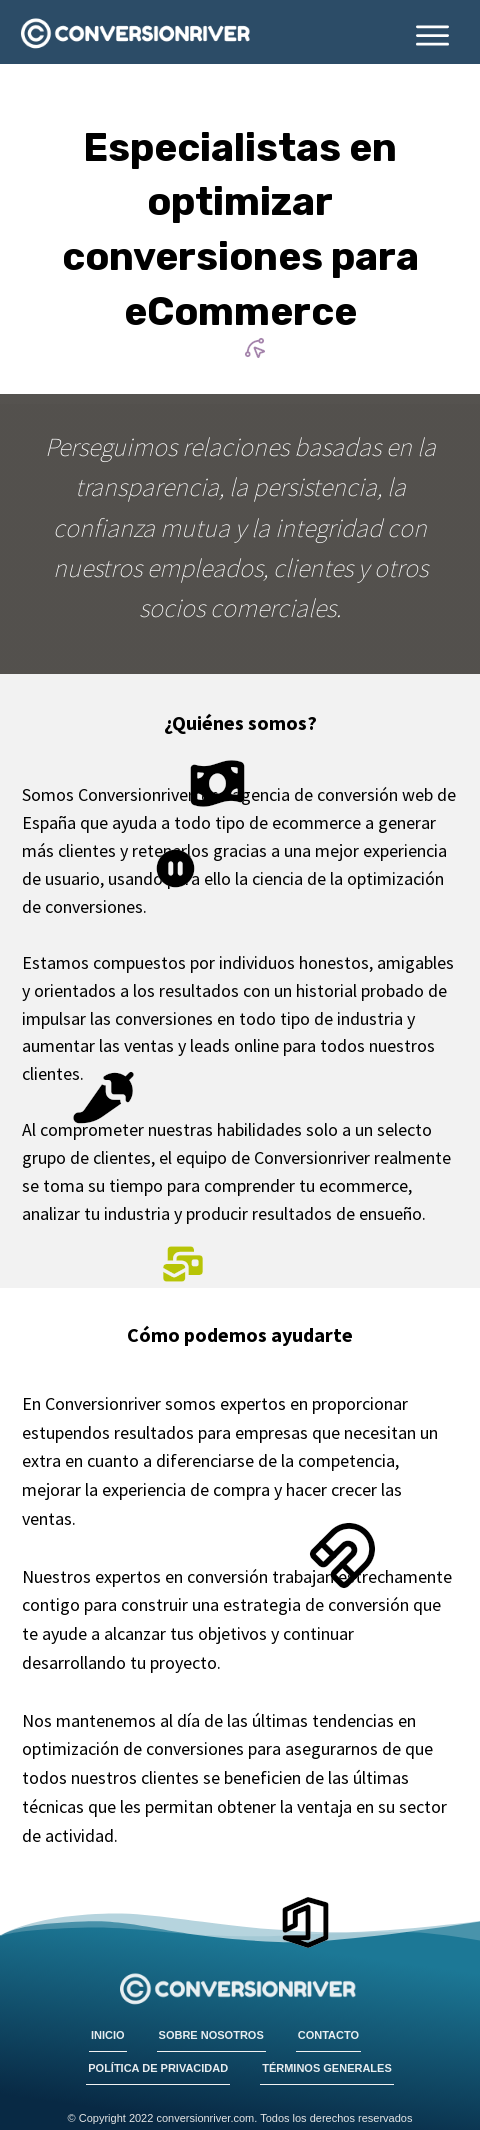  I want to click on access bulk mail or mass messaging, so click(183, 1264).